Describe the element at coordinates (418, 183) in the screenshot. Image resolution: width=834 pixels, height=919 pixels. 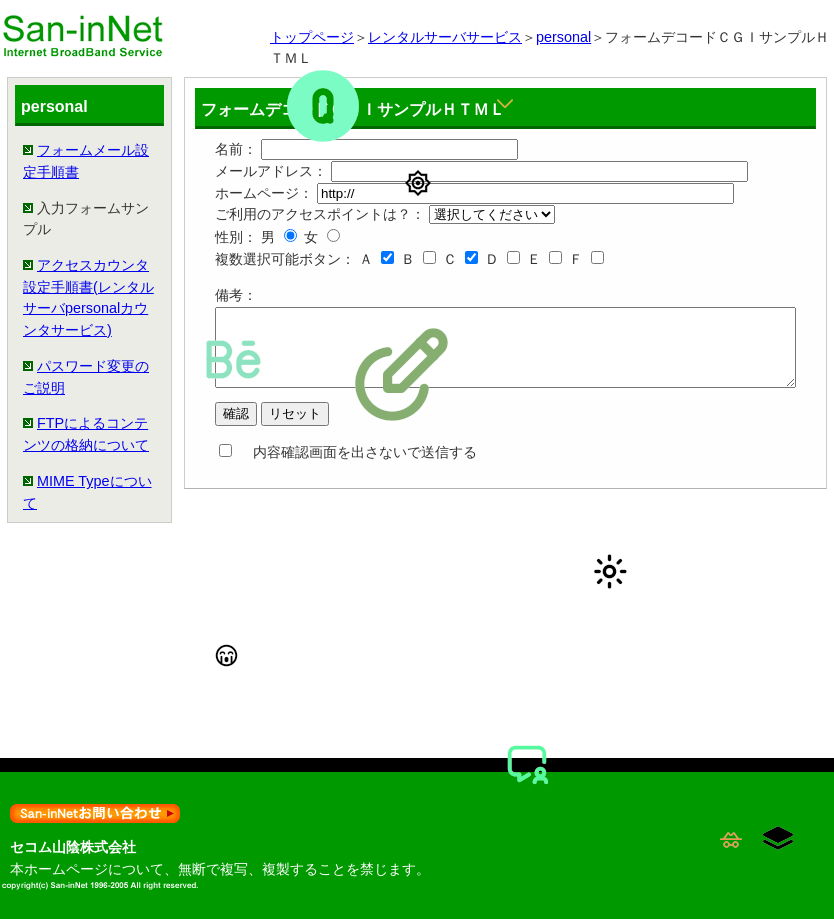
I see `adjust screen brightness` at that location.